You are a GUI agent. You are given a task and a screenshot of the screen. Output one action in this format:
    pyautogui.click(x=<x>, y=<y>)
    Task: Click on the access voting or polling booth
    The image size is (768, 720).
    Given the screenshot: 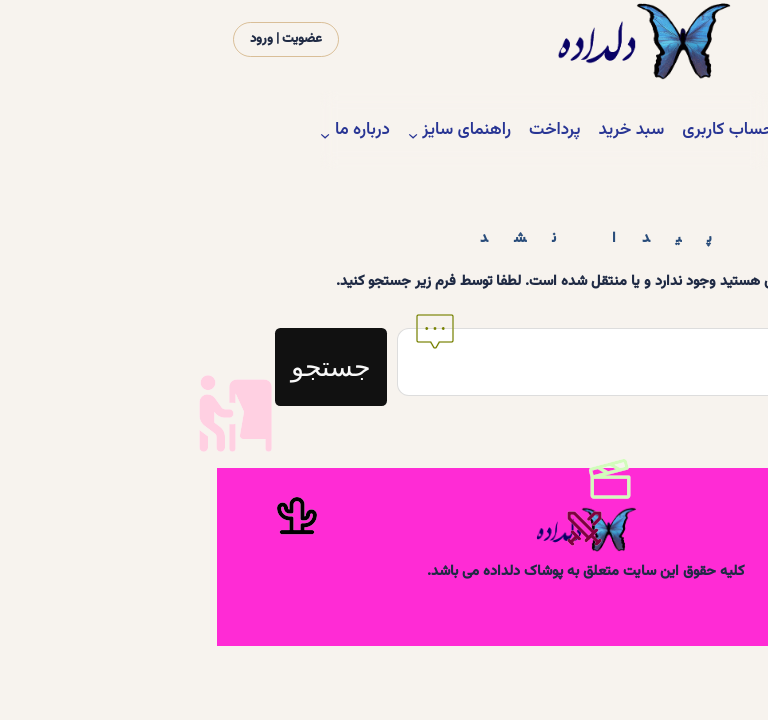 What is the action you would take?
    pyautogui.click(x=233, y=413)
    